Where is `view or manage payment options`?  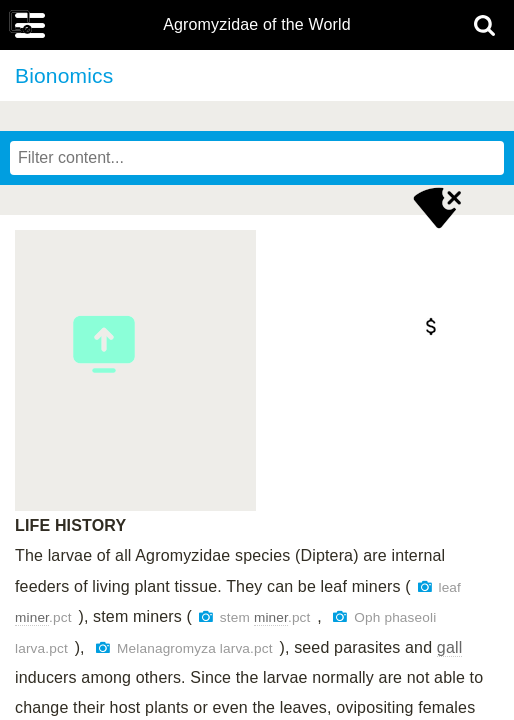
view or manage payment options is located at coordinates (431, 326).